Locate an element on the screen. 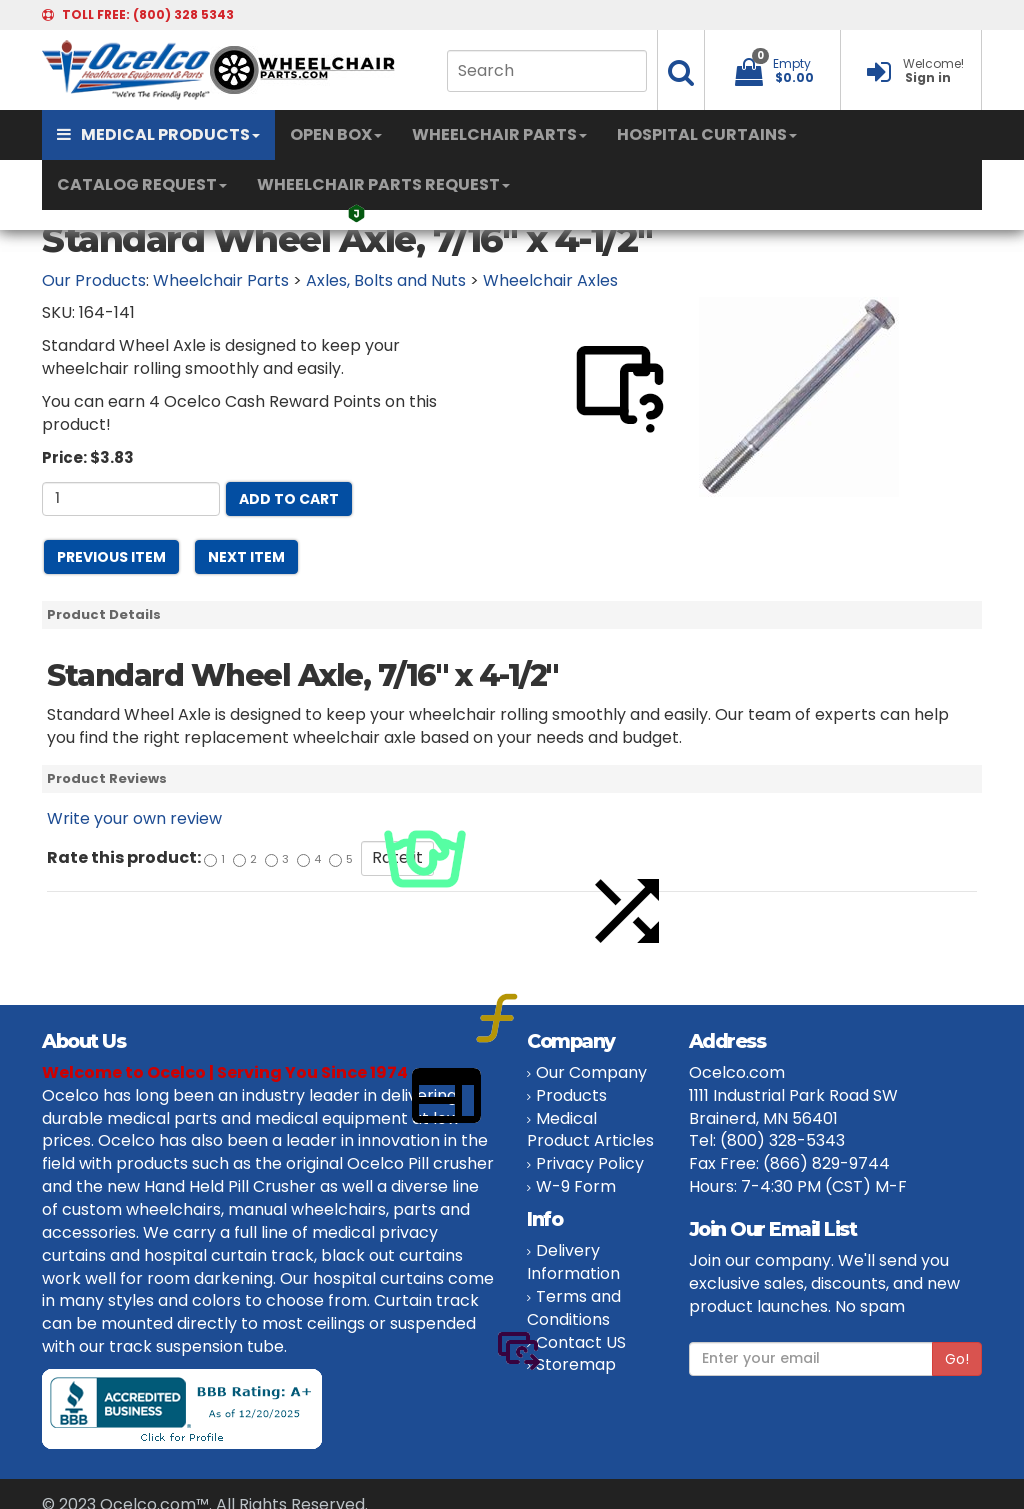 This screenshot has width=1024, height=1509. wash hands reminder or hygiene indicator is located at coordinates (425, 859).